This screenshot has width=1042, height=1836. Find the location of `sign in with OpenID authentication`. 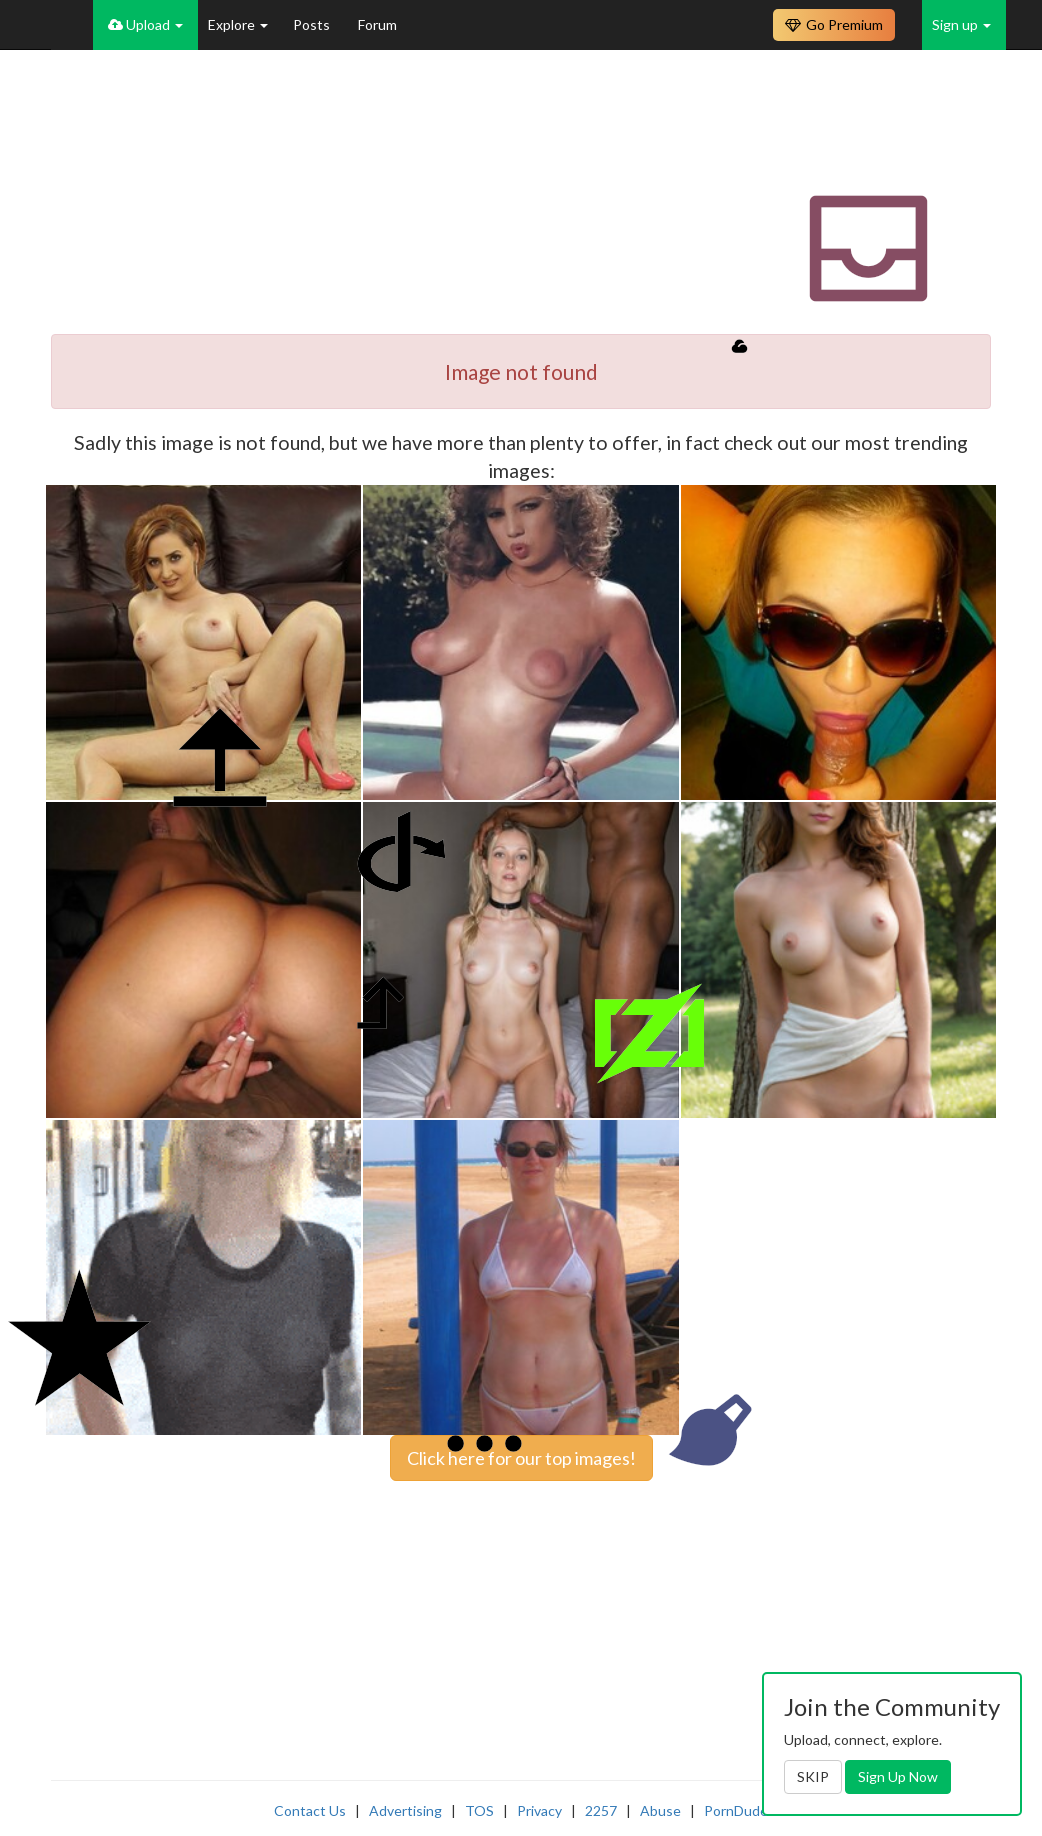

sign in with OpenID authentication is located at coordinates (401, 851).